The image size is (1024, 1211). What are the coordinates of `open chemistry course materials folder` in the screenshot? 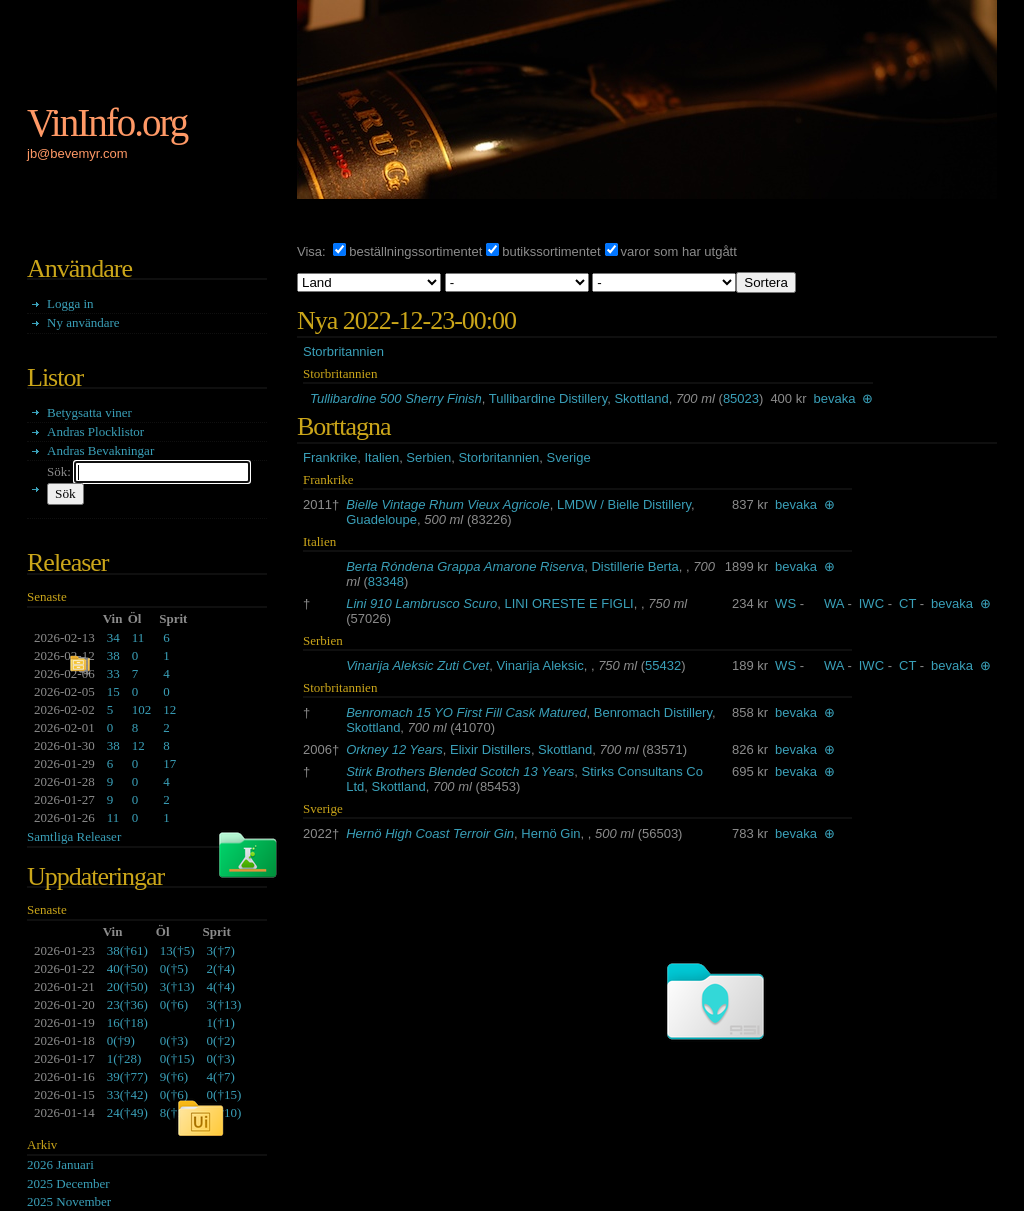 It's located at (247, 856).